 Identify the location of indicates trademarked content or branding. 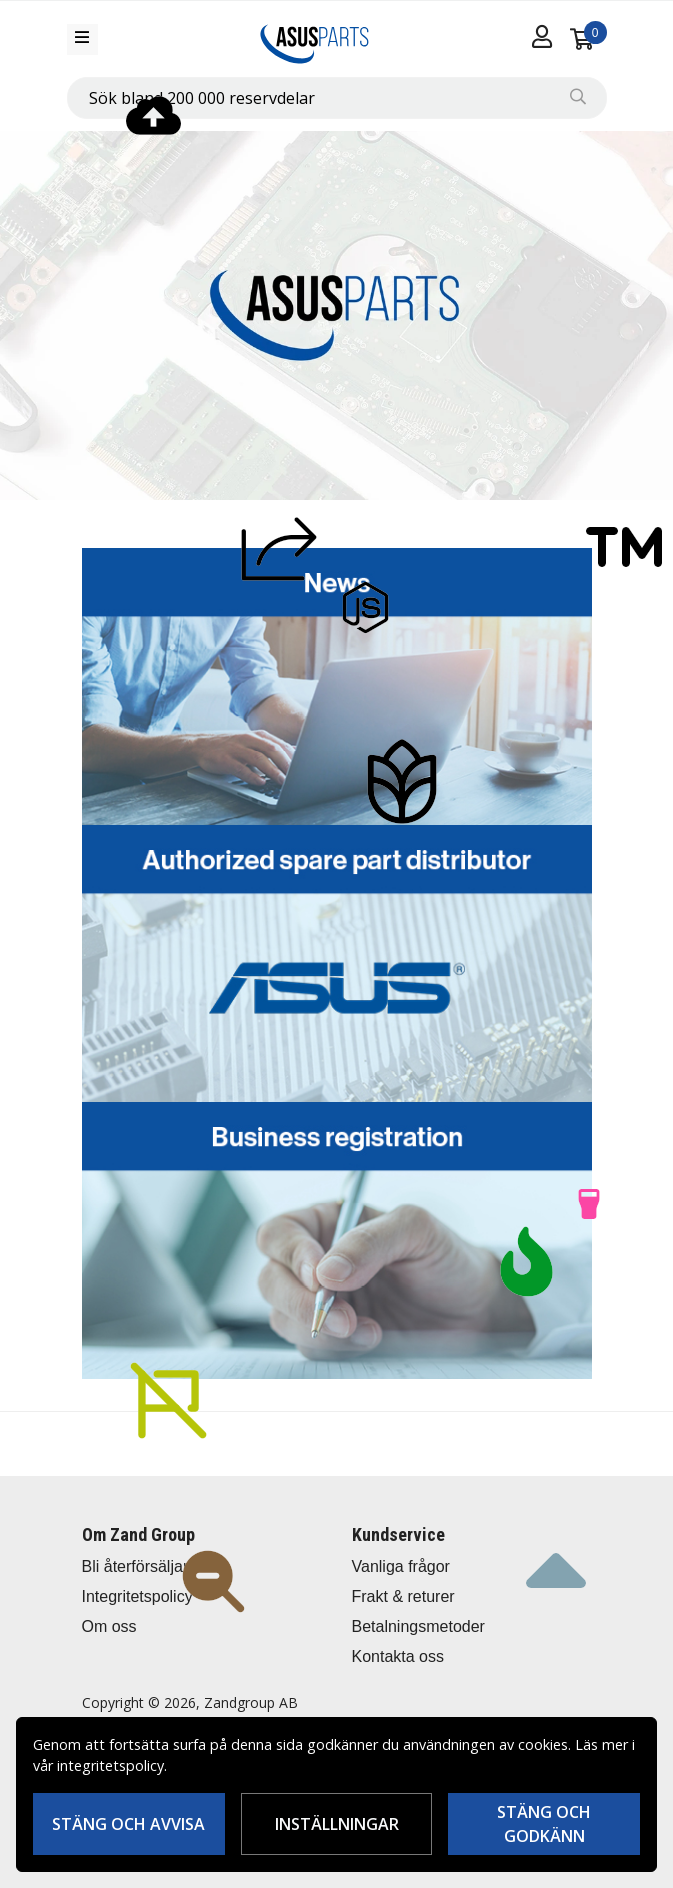
(626, 547).